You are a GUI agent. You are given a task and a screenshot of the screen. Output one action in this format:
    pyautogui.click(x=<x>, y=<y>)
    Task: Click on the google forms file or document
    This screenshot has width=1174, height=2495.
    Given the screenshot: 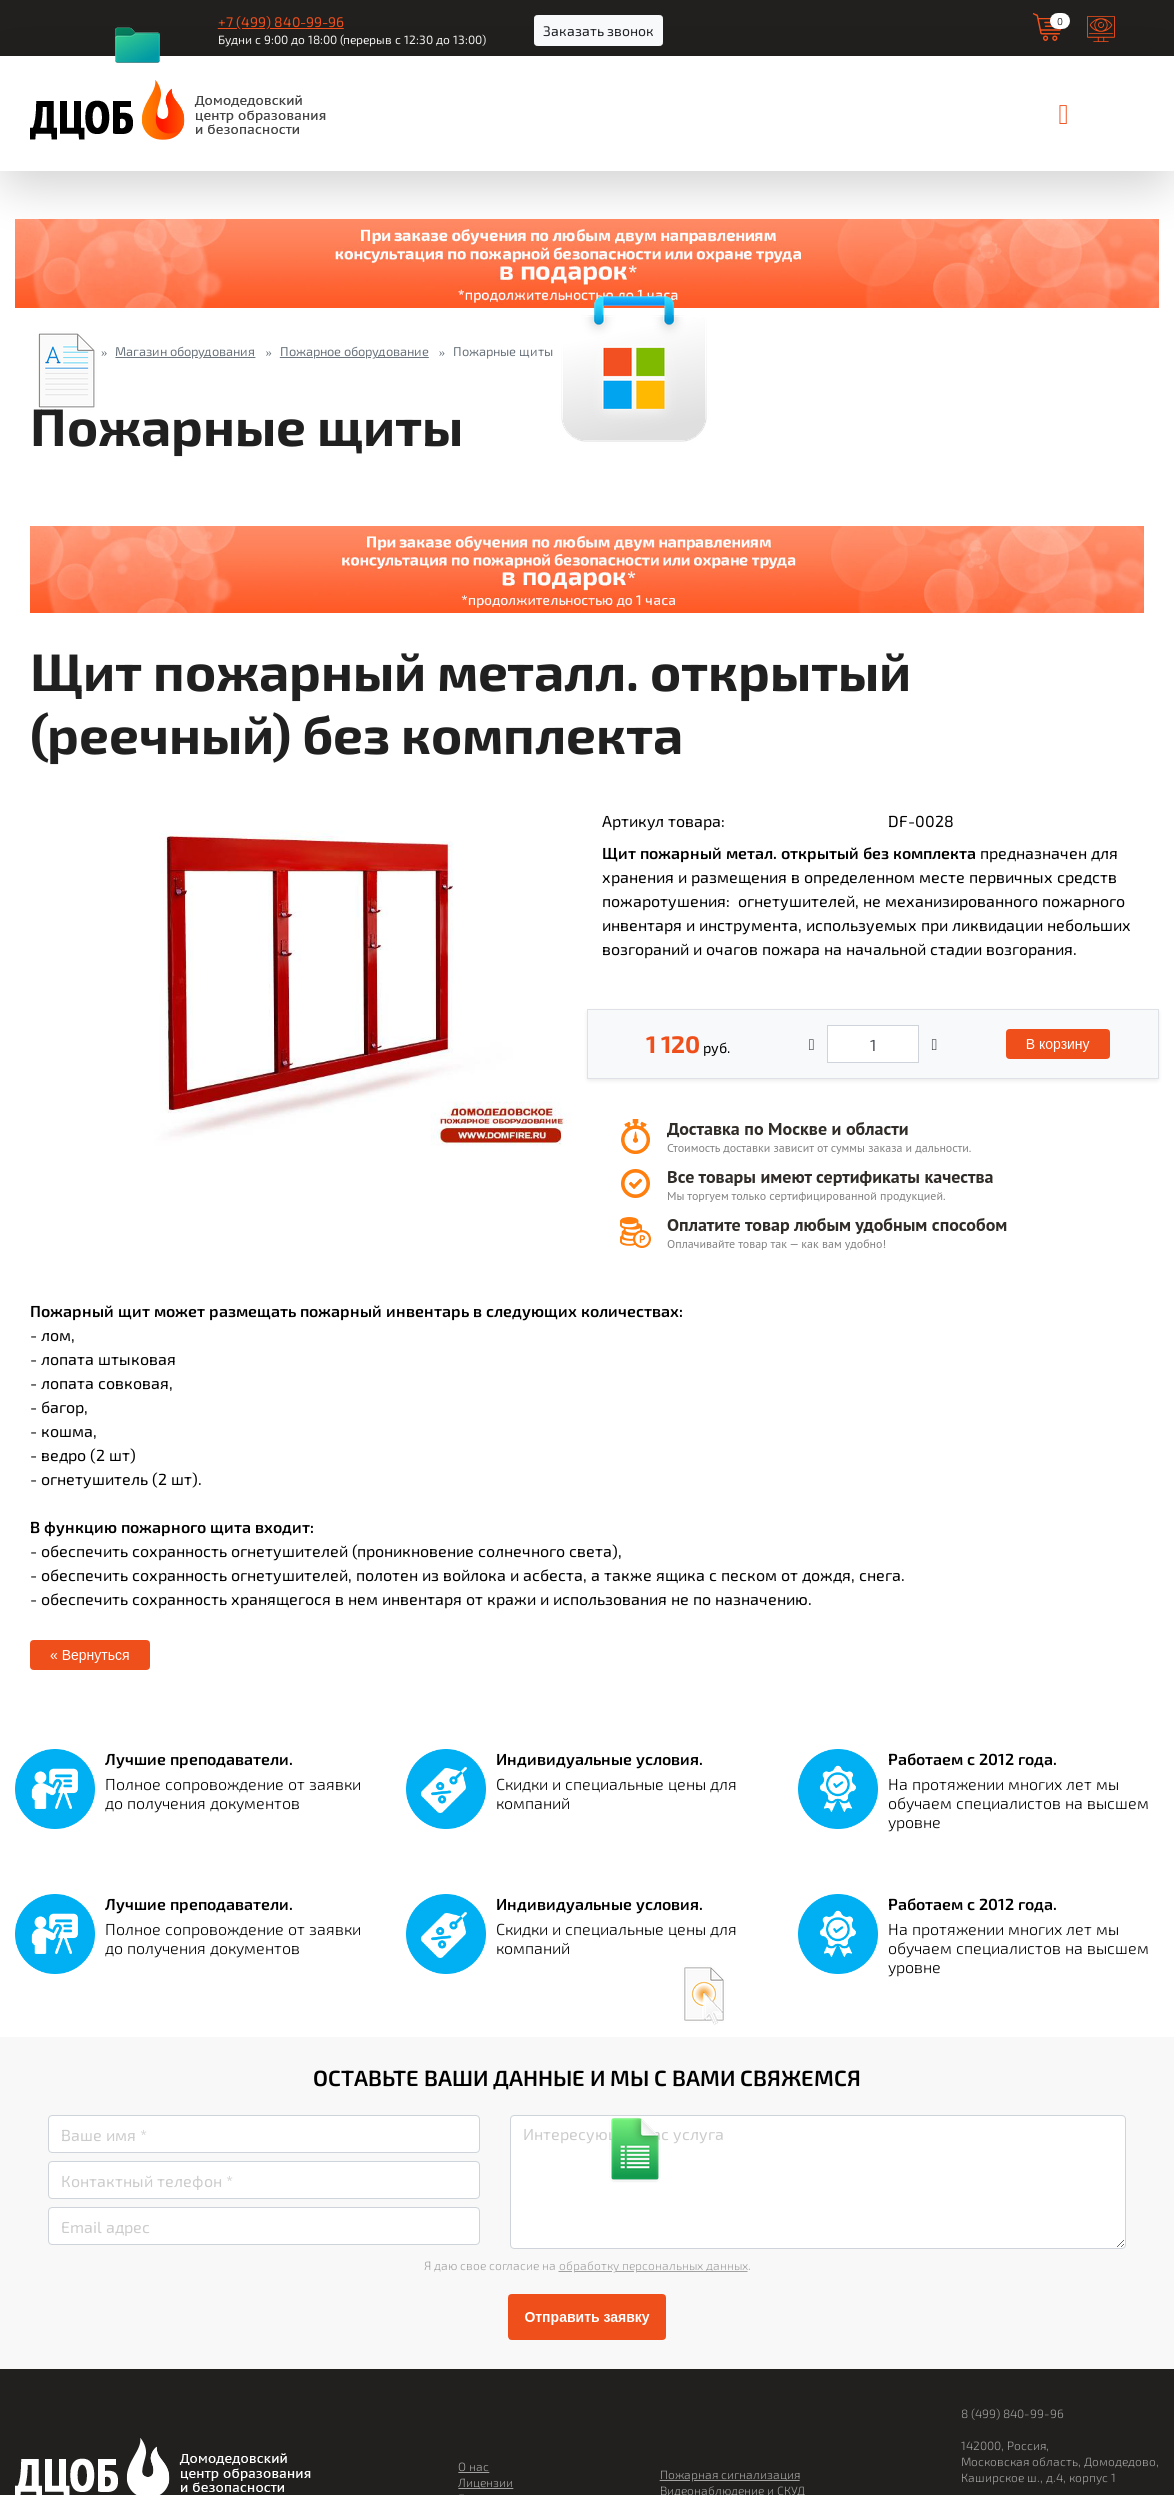 What is the action you would take?
    pyautogui.click(x=635, y=2150)
    